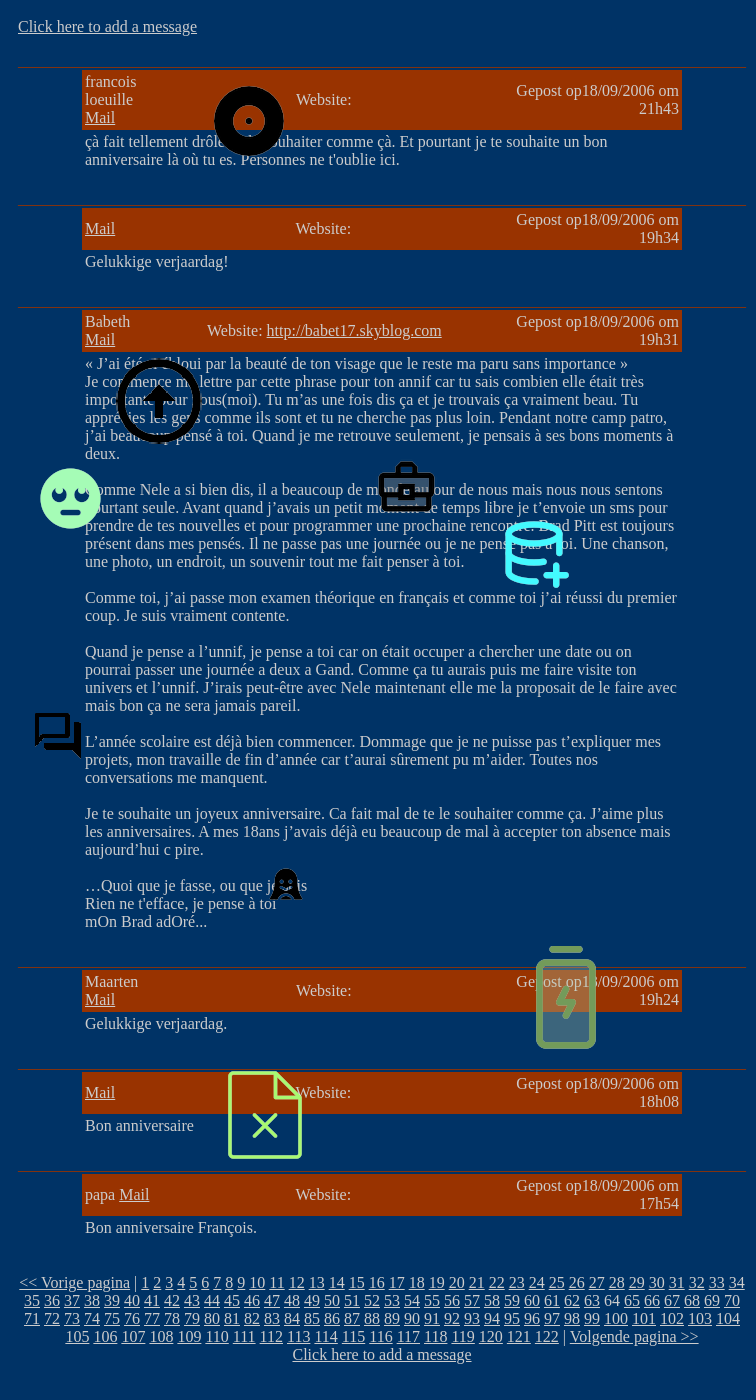  I want to click on upload a file or document, so click(159, 401).